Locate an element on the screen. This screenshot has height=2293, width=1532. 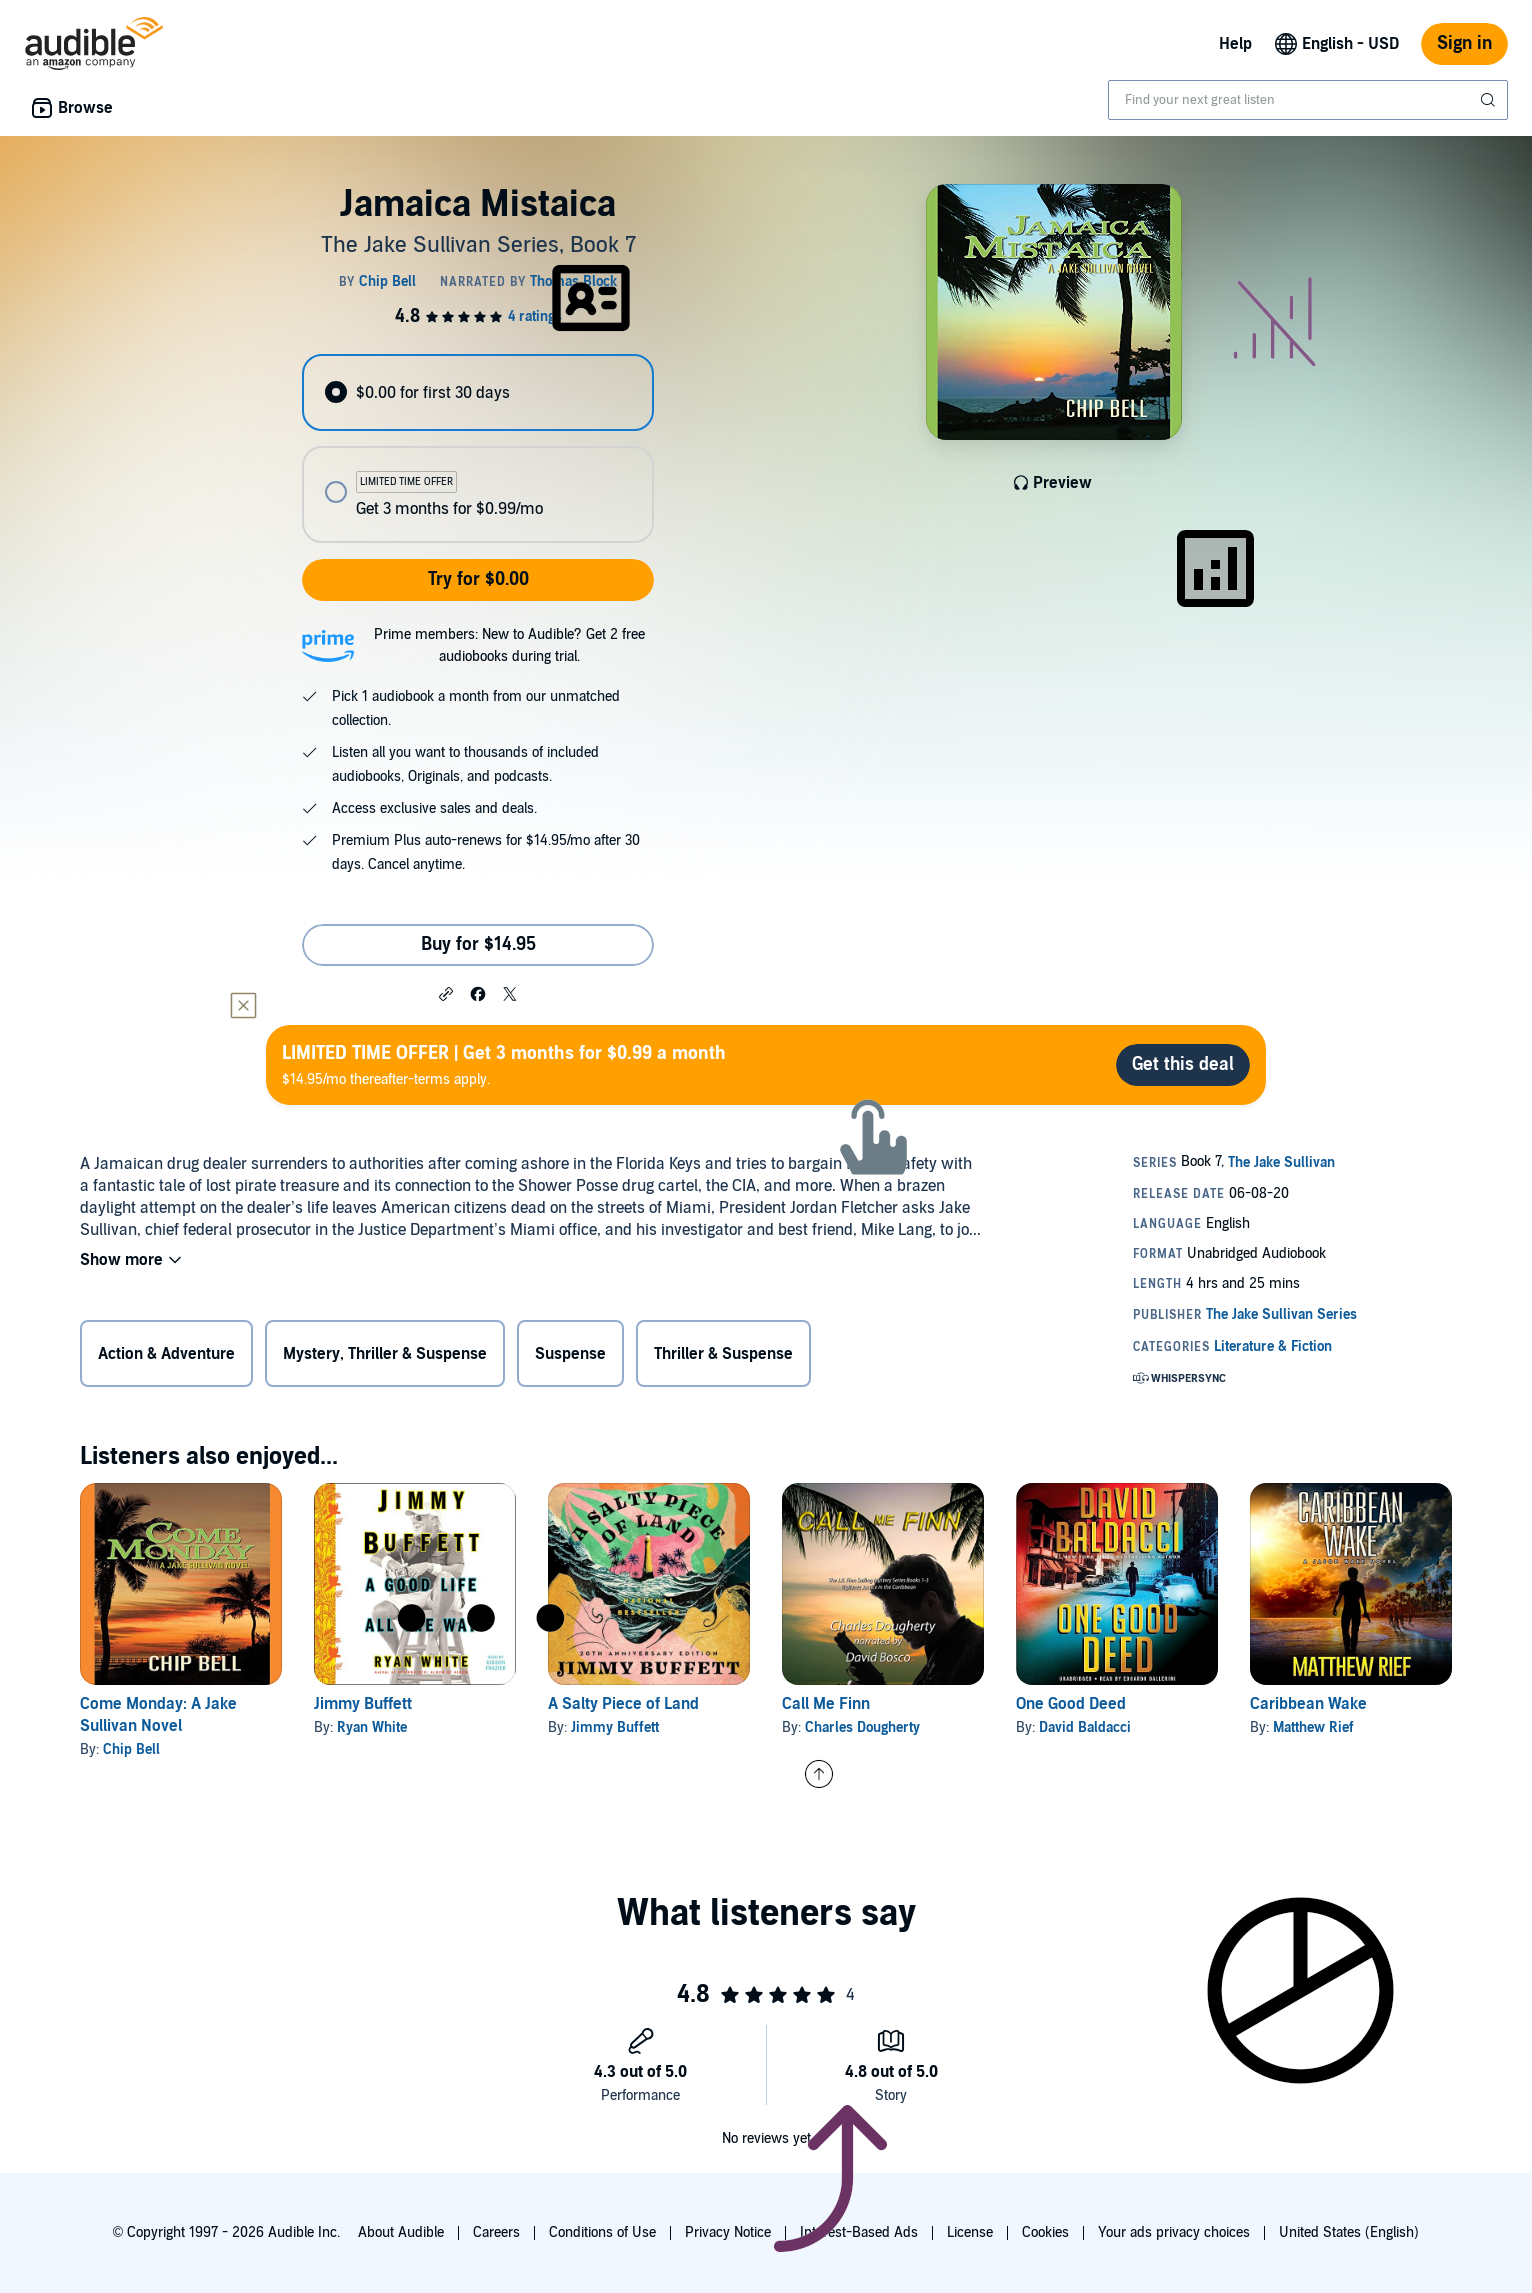
redirect or forward content is located at coordinates (830, 2178).